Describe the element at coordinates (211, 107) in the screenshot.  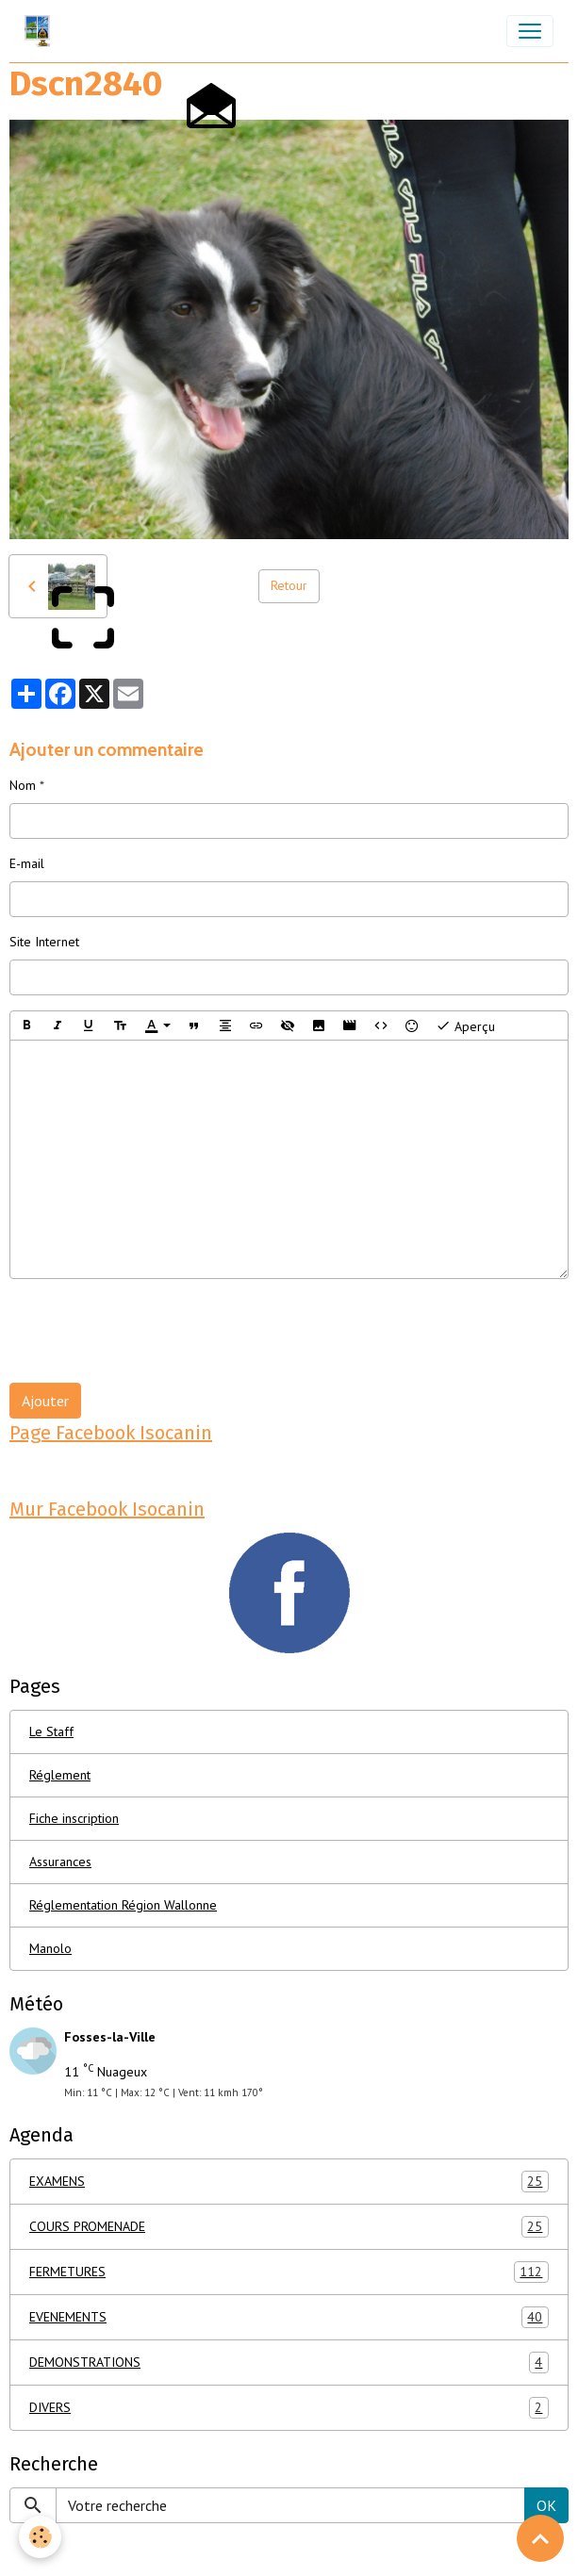
I see `view an opened or read email message` at that location.